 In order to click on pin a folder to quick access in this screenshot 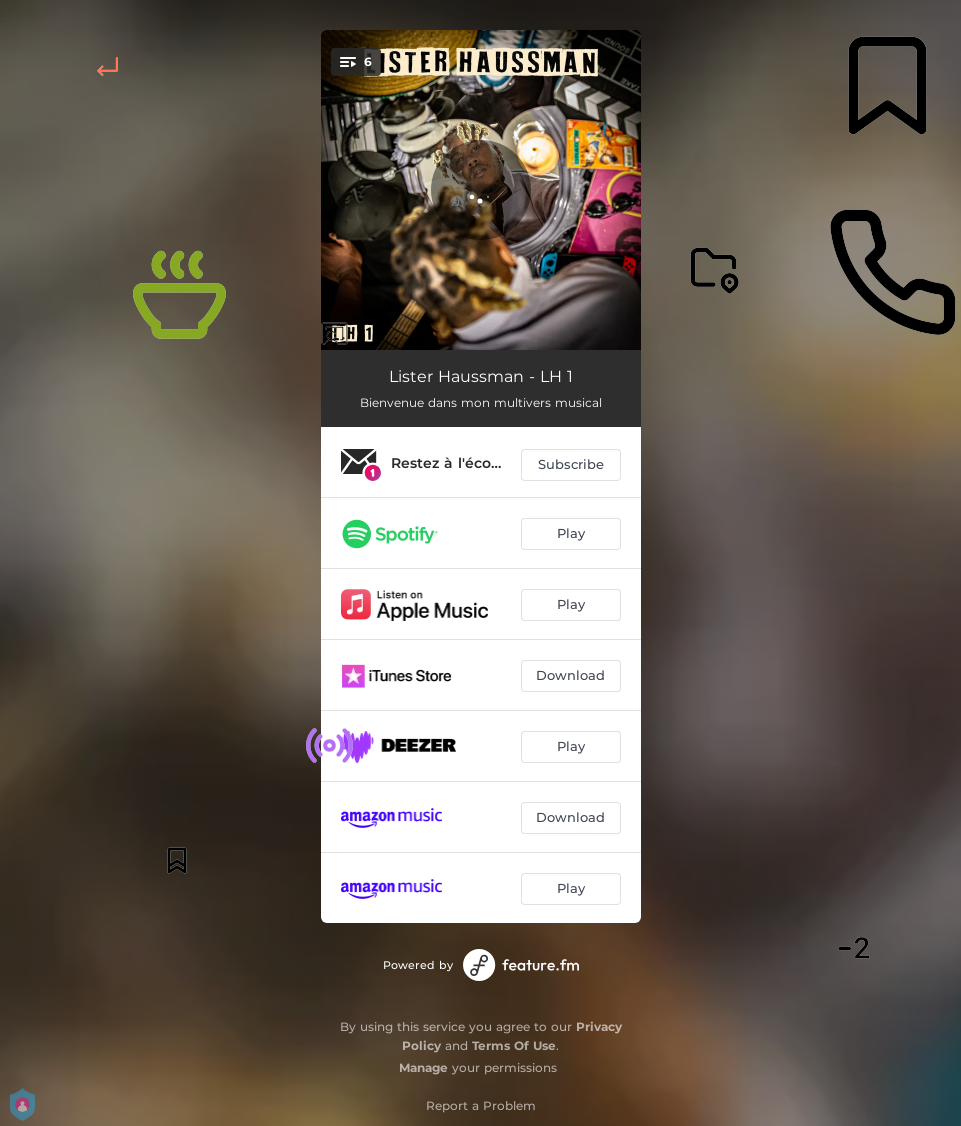, I will do `click(713, 268)`.